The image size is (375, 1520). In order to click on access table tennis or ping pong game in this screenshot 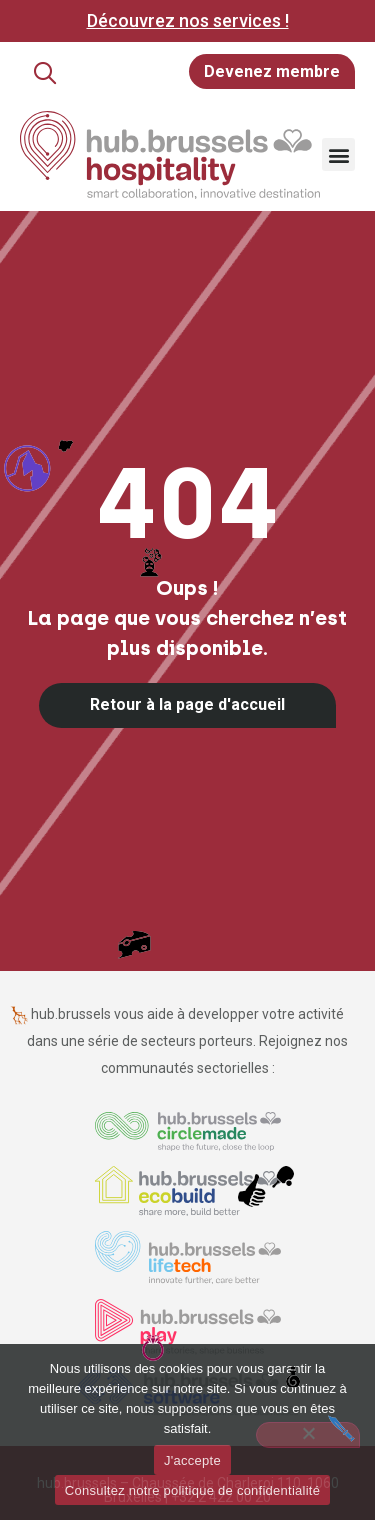, I will do `click(283, 1177)`.